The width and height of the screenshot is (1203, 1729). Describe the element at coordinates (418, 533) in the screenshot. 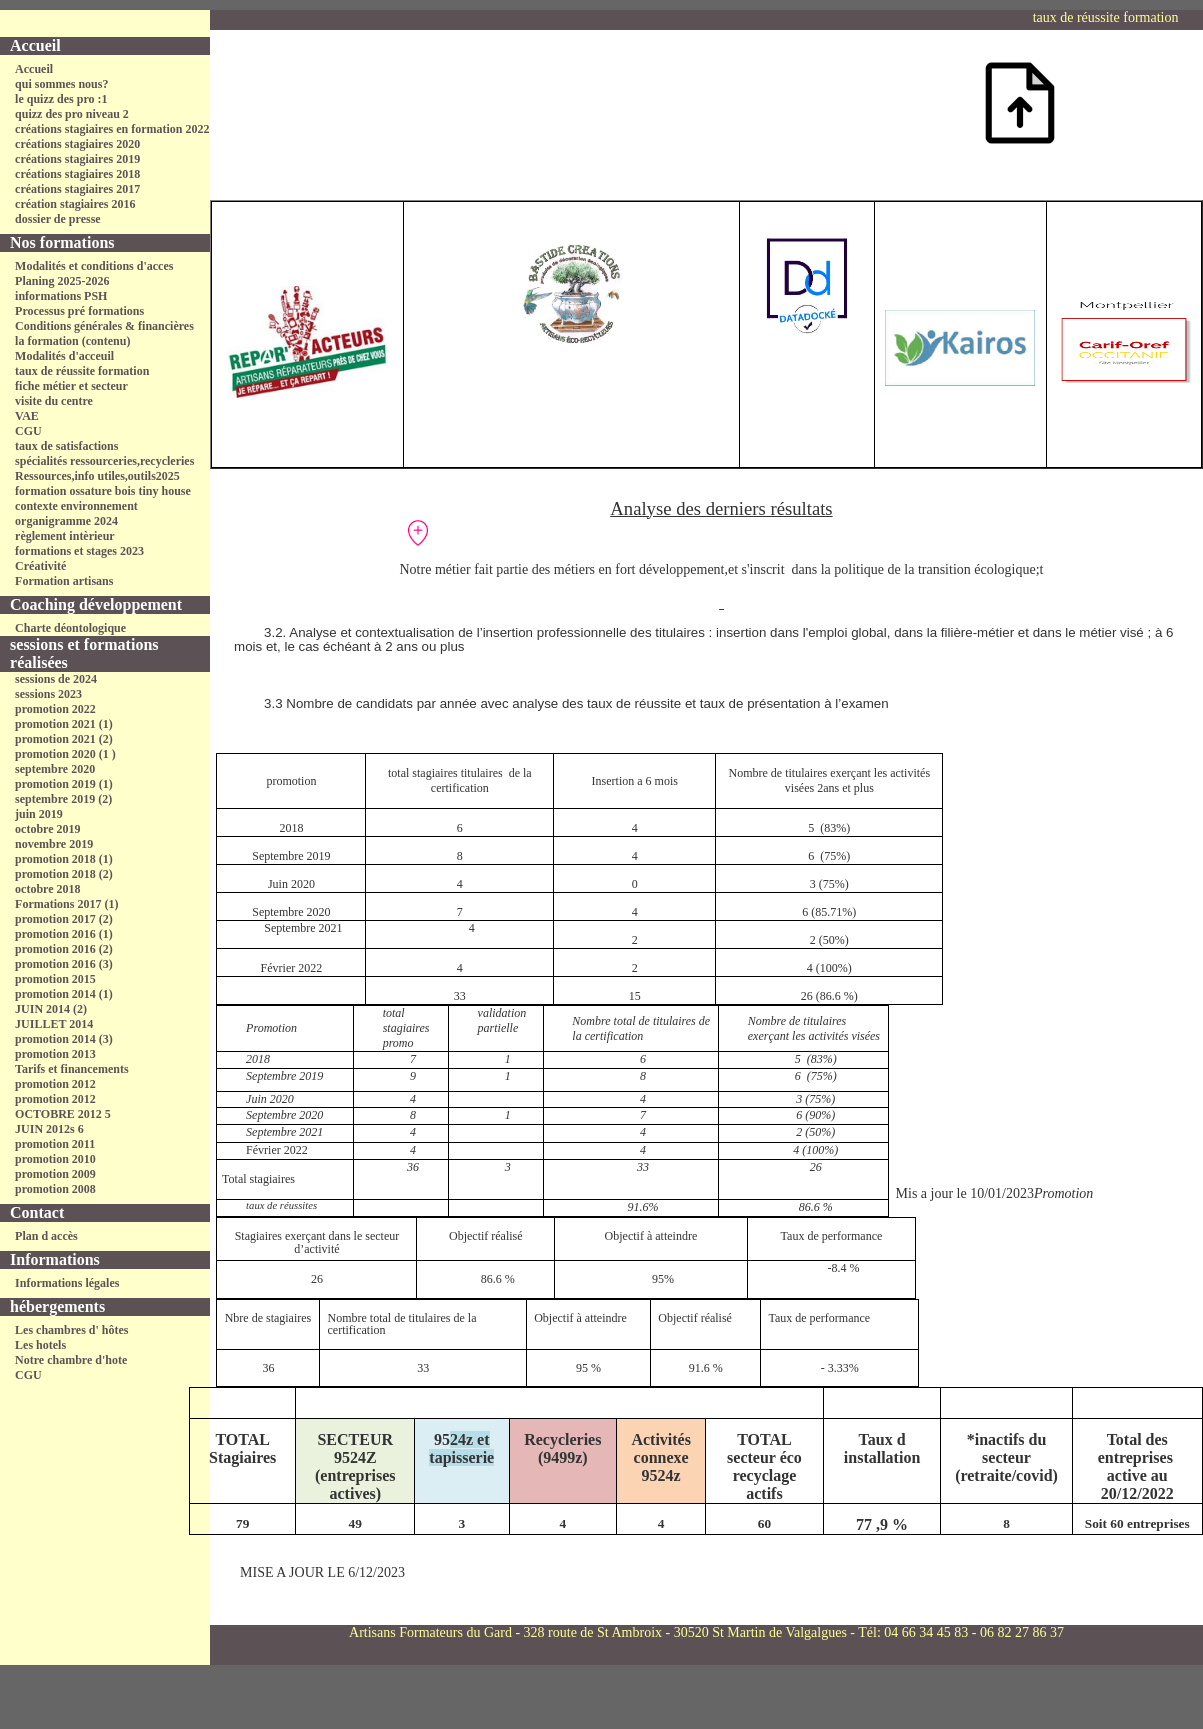

I see `add a new location pin` at that location.